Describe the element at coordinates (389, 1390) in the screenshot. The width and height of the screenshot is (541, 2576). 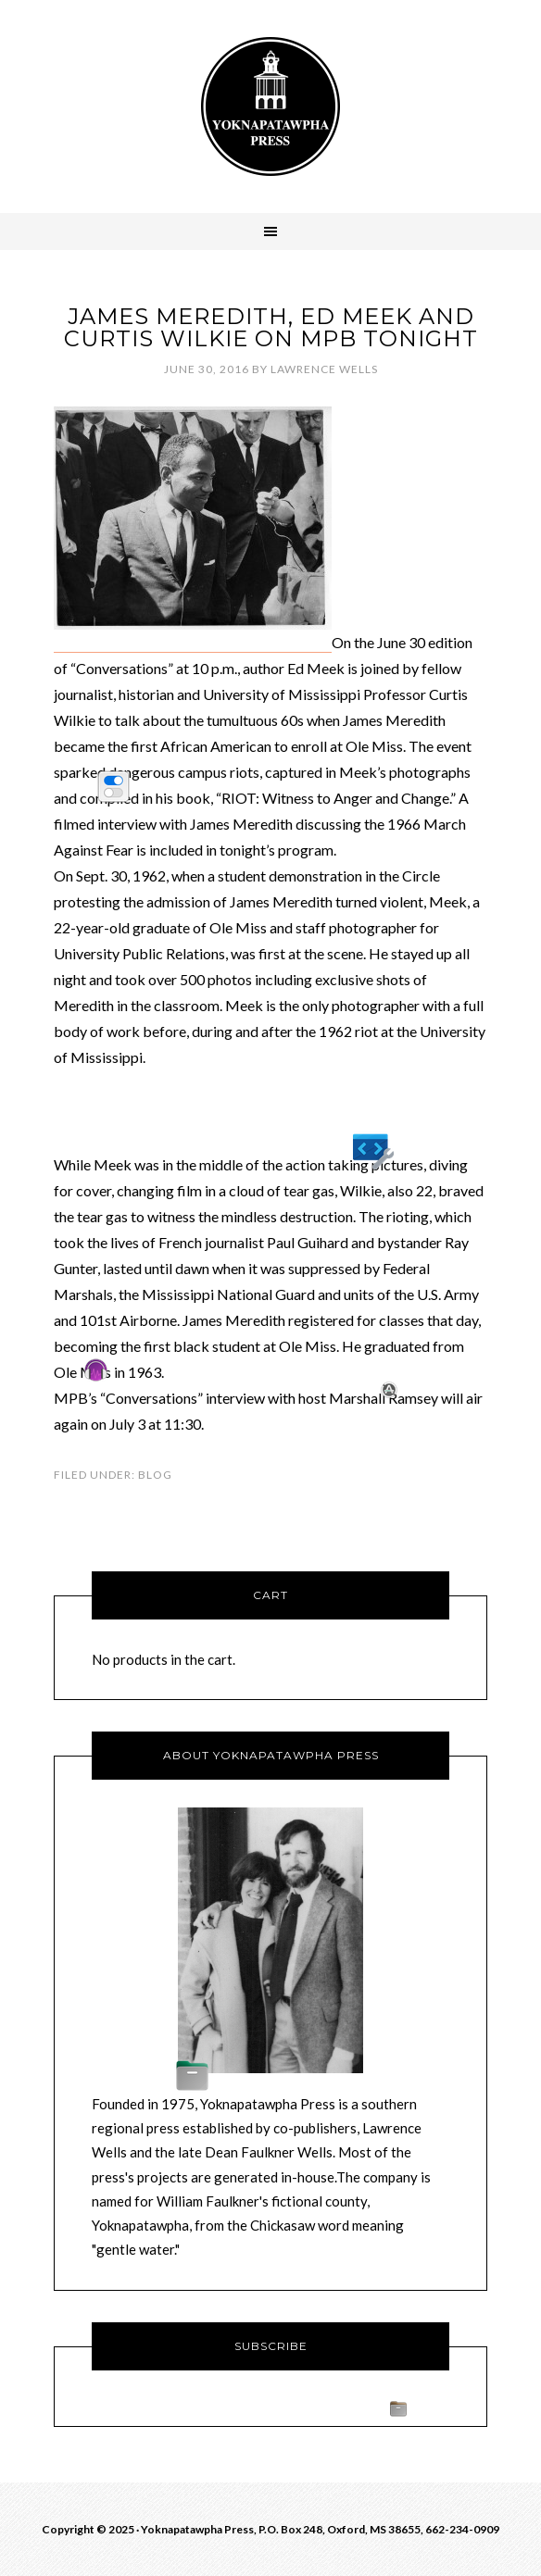
I see `open the software update manager` at that location.